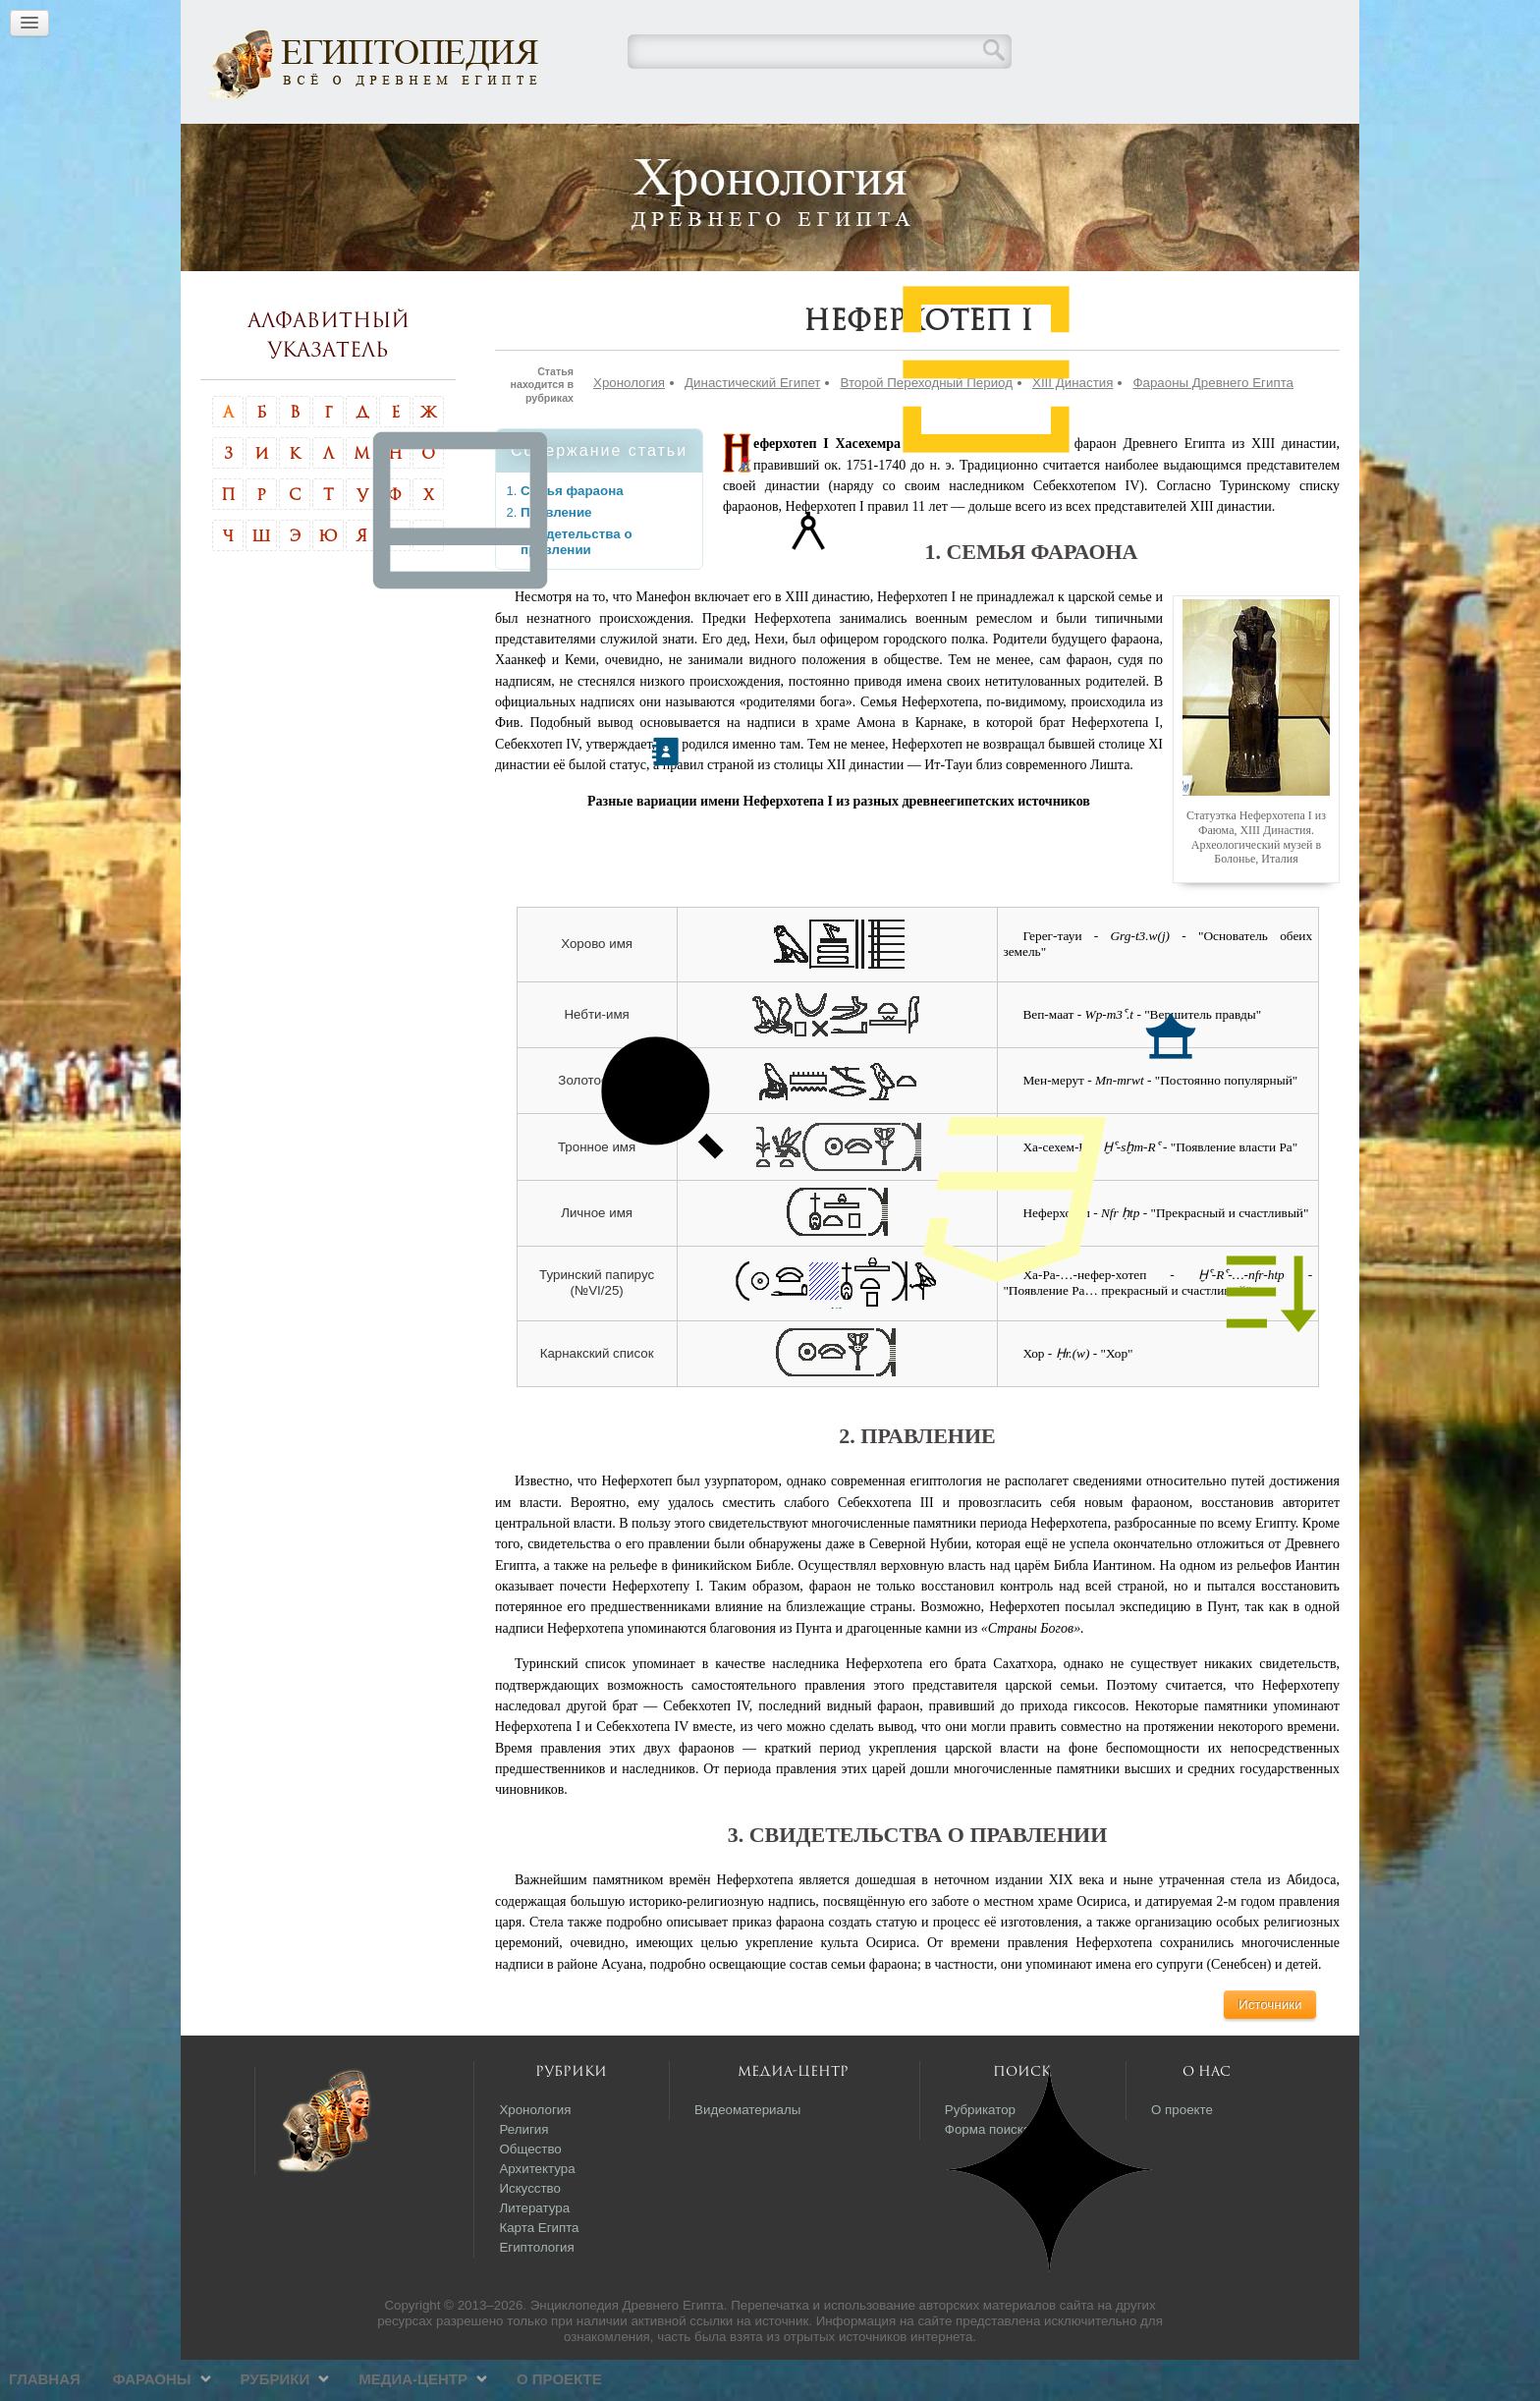  I want to click on switch to bottom panel layout, so click(460, 510).